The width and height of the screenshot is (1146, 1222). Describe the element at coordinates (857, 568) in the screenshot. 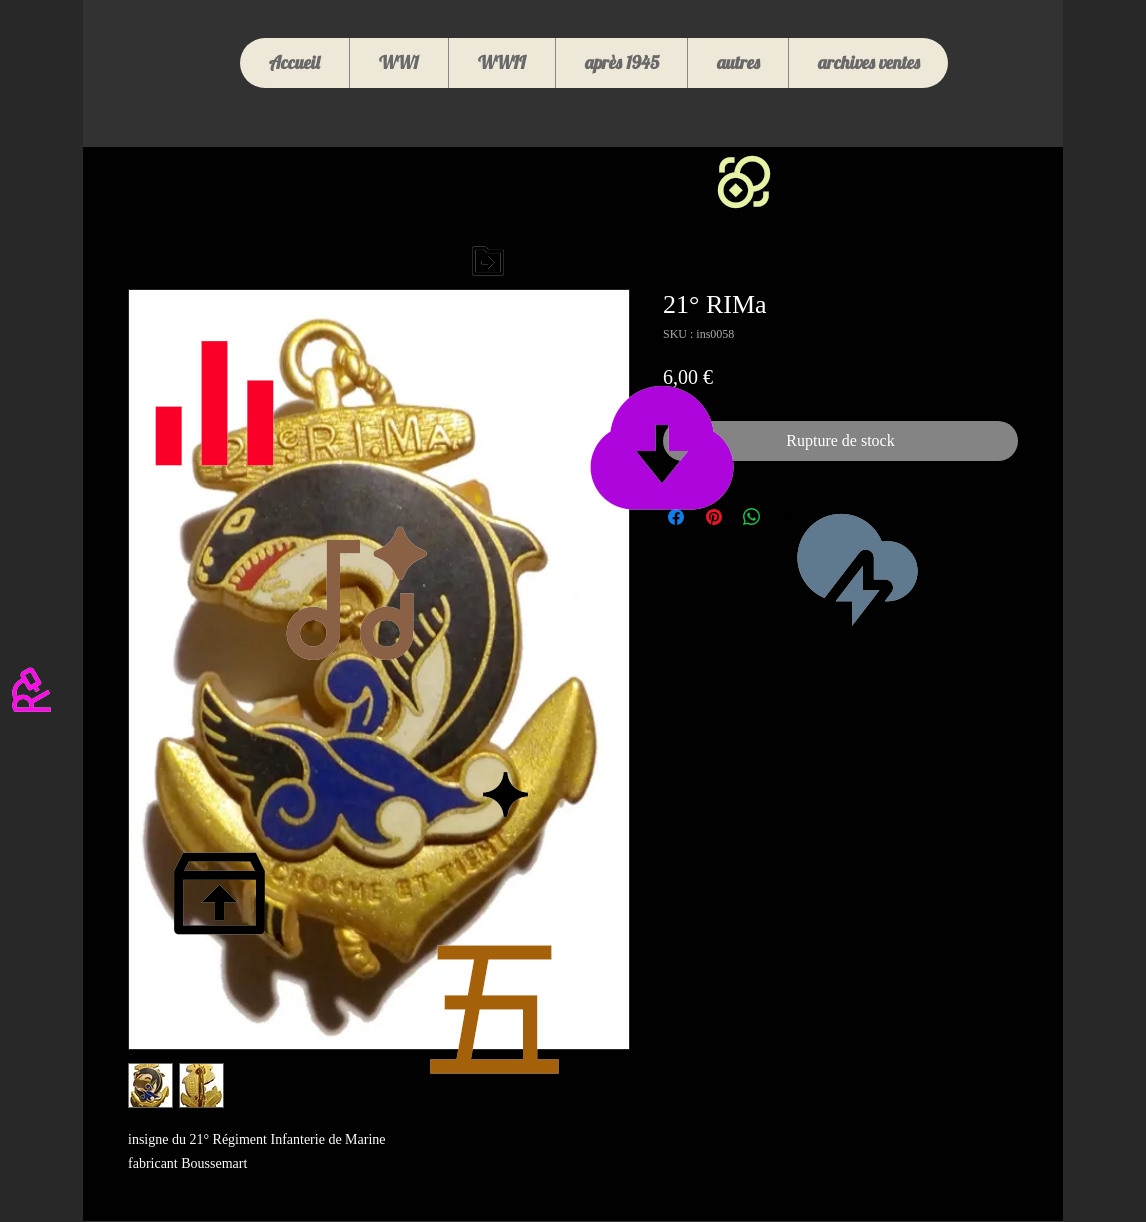

I see `indicates thunderstorm weather conditions` at that location.